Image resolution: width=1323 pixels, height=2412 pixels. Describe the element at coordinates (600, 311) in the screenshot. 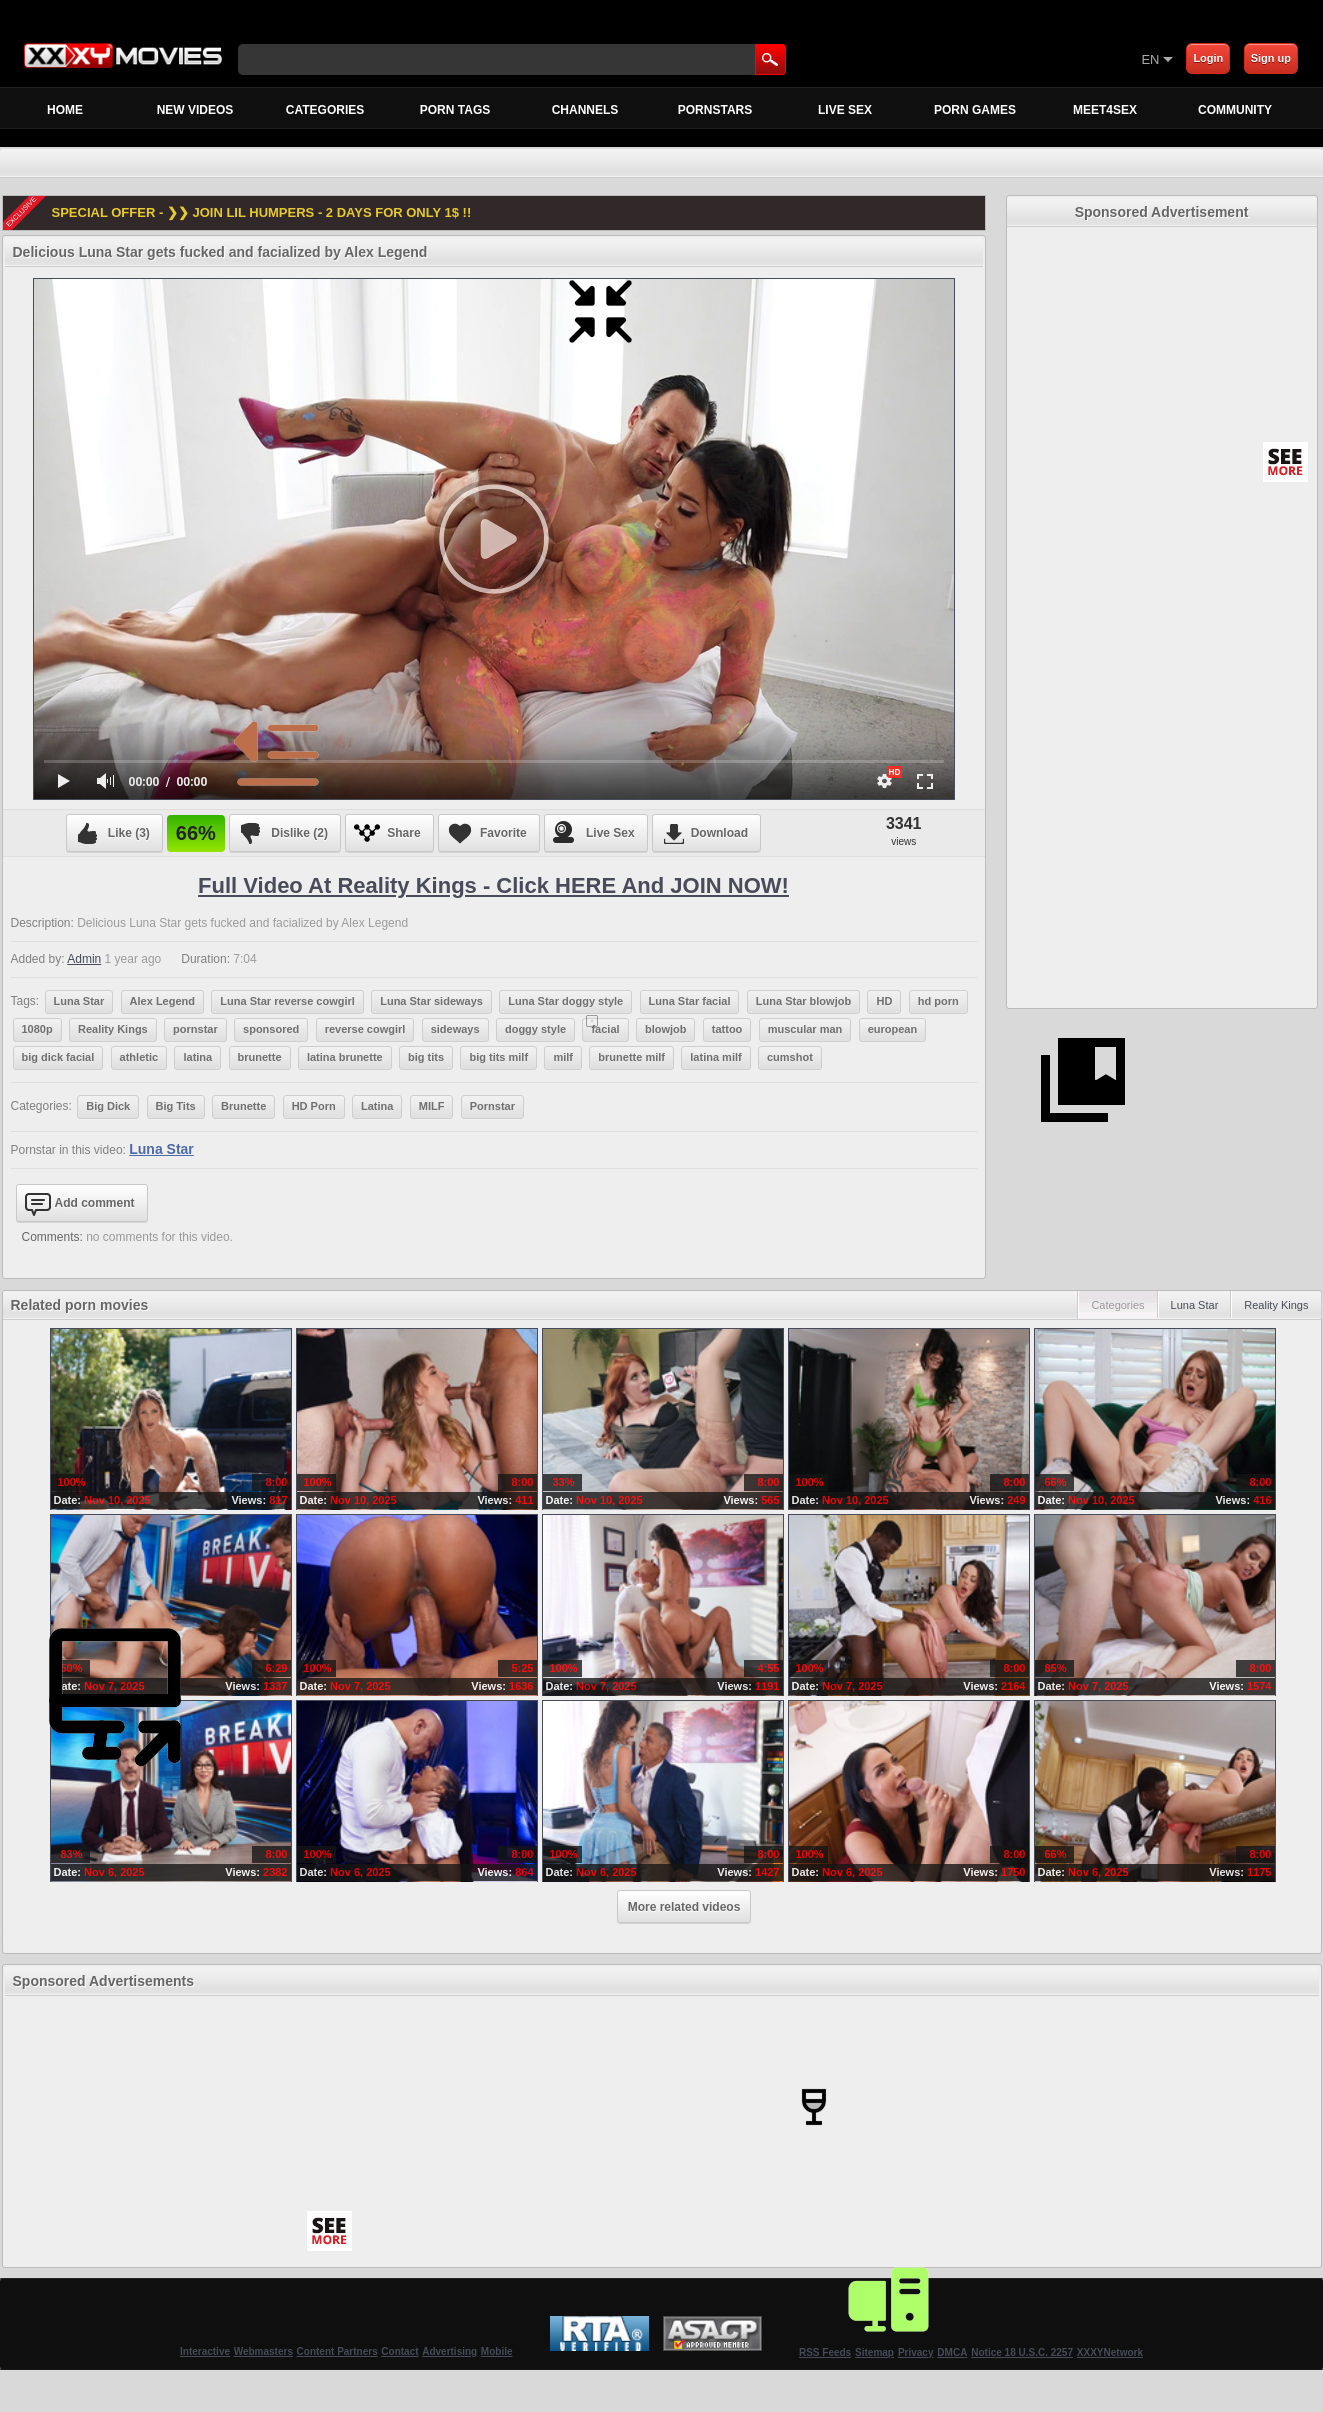

I see `exit fullscreen mode` at that location.